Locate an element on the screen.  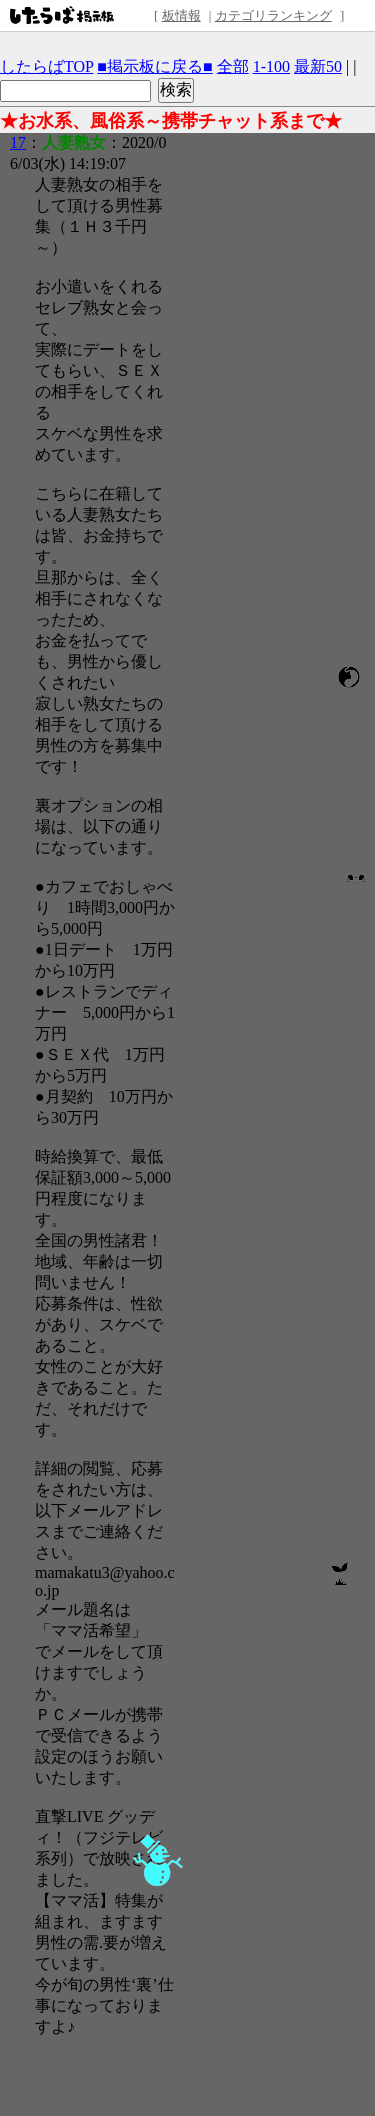
winter or holiday-themed content is located at coordinates (157, 1860).